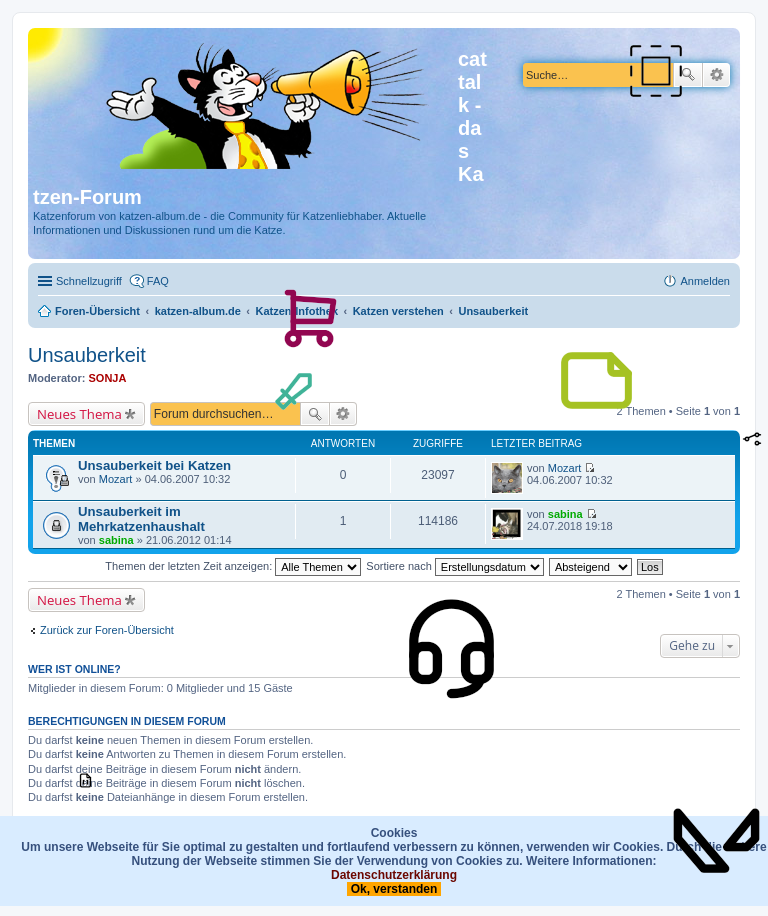 Image resolution: width=768 pixels, height=916 pixels. Describe the element at coordinates (293, 391) in the screenshot. I see `access combat or battle features` at that location.